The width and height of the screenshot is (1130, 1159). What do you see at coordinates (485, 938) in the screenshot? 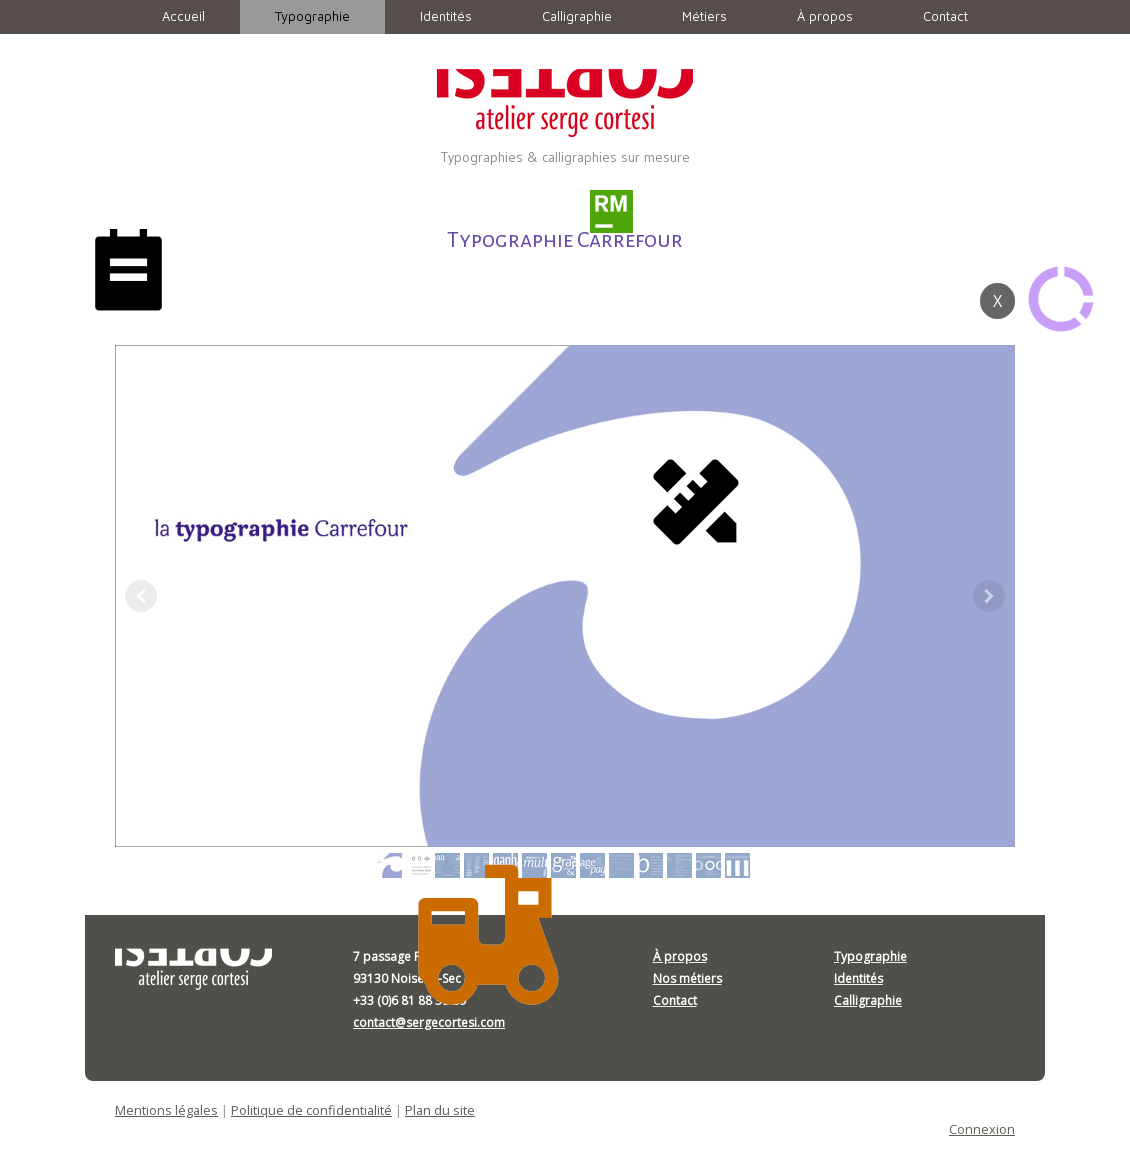
I see `select e-bike as transportation mode` at bounding box center [485, 938].